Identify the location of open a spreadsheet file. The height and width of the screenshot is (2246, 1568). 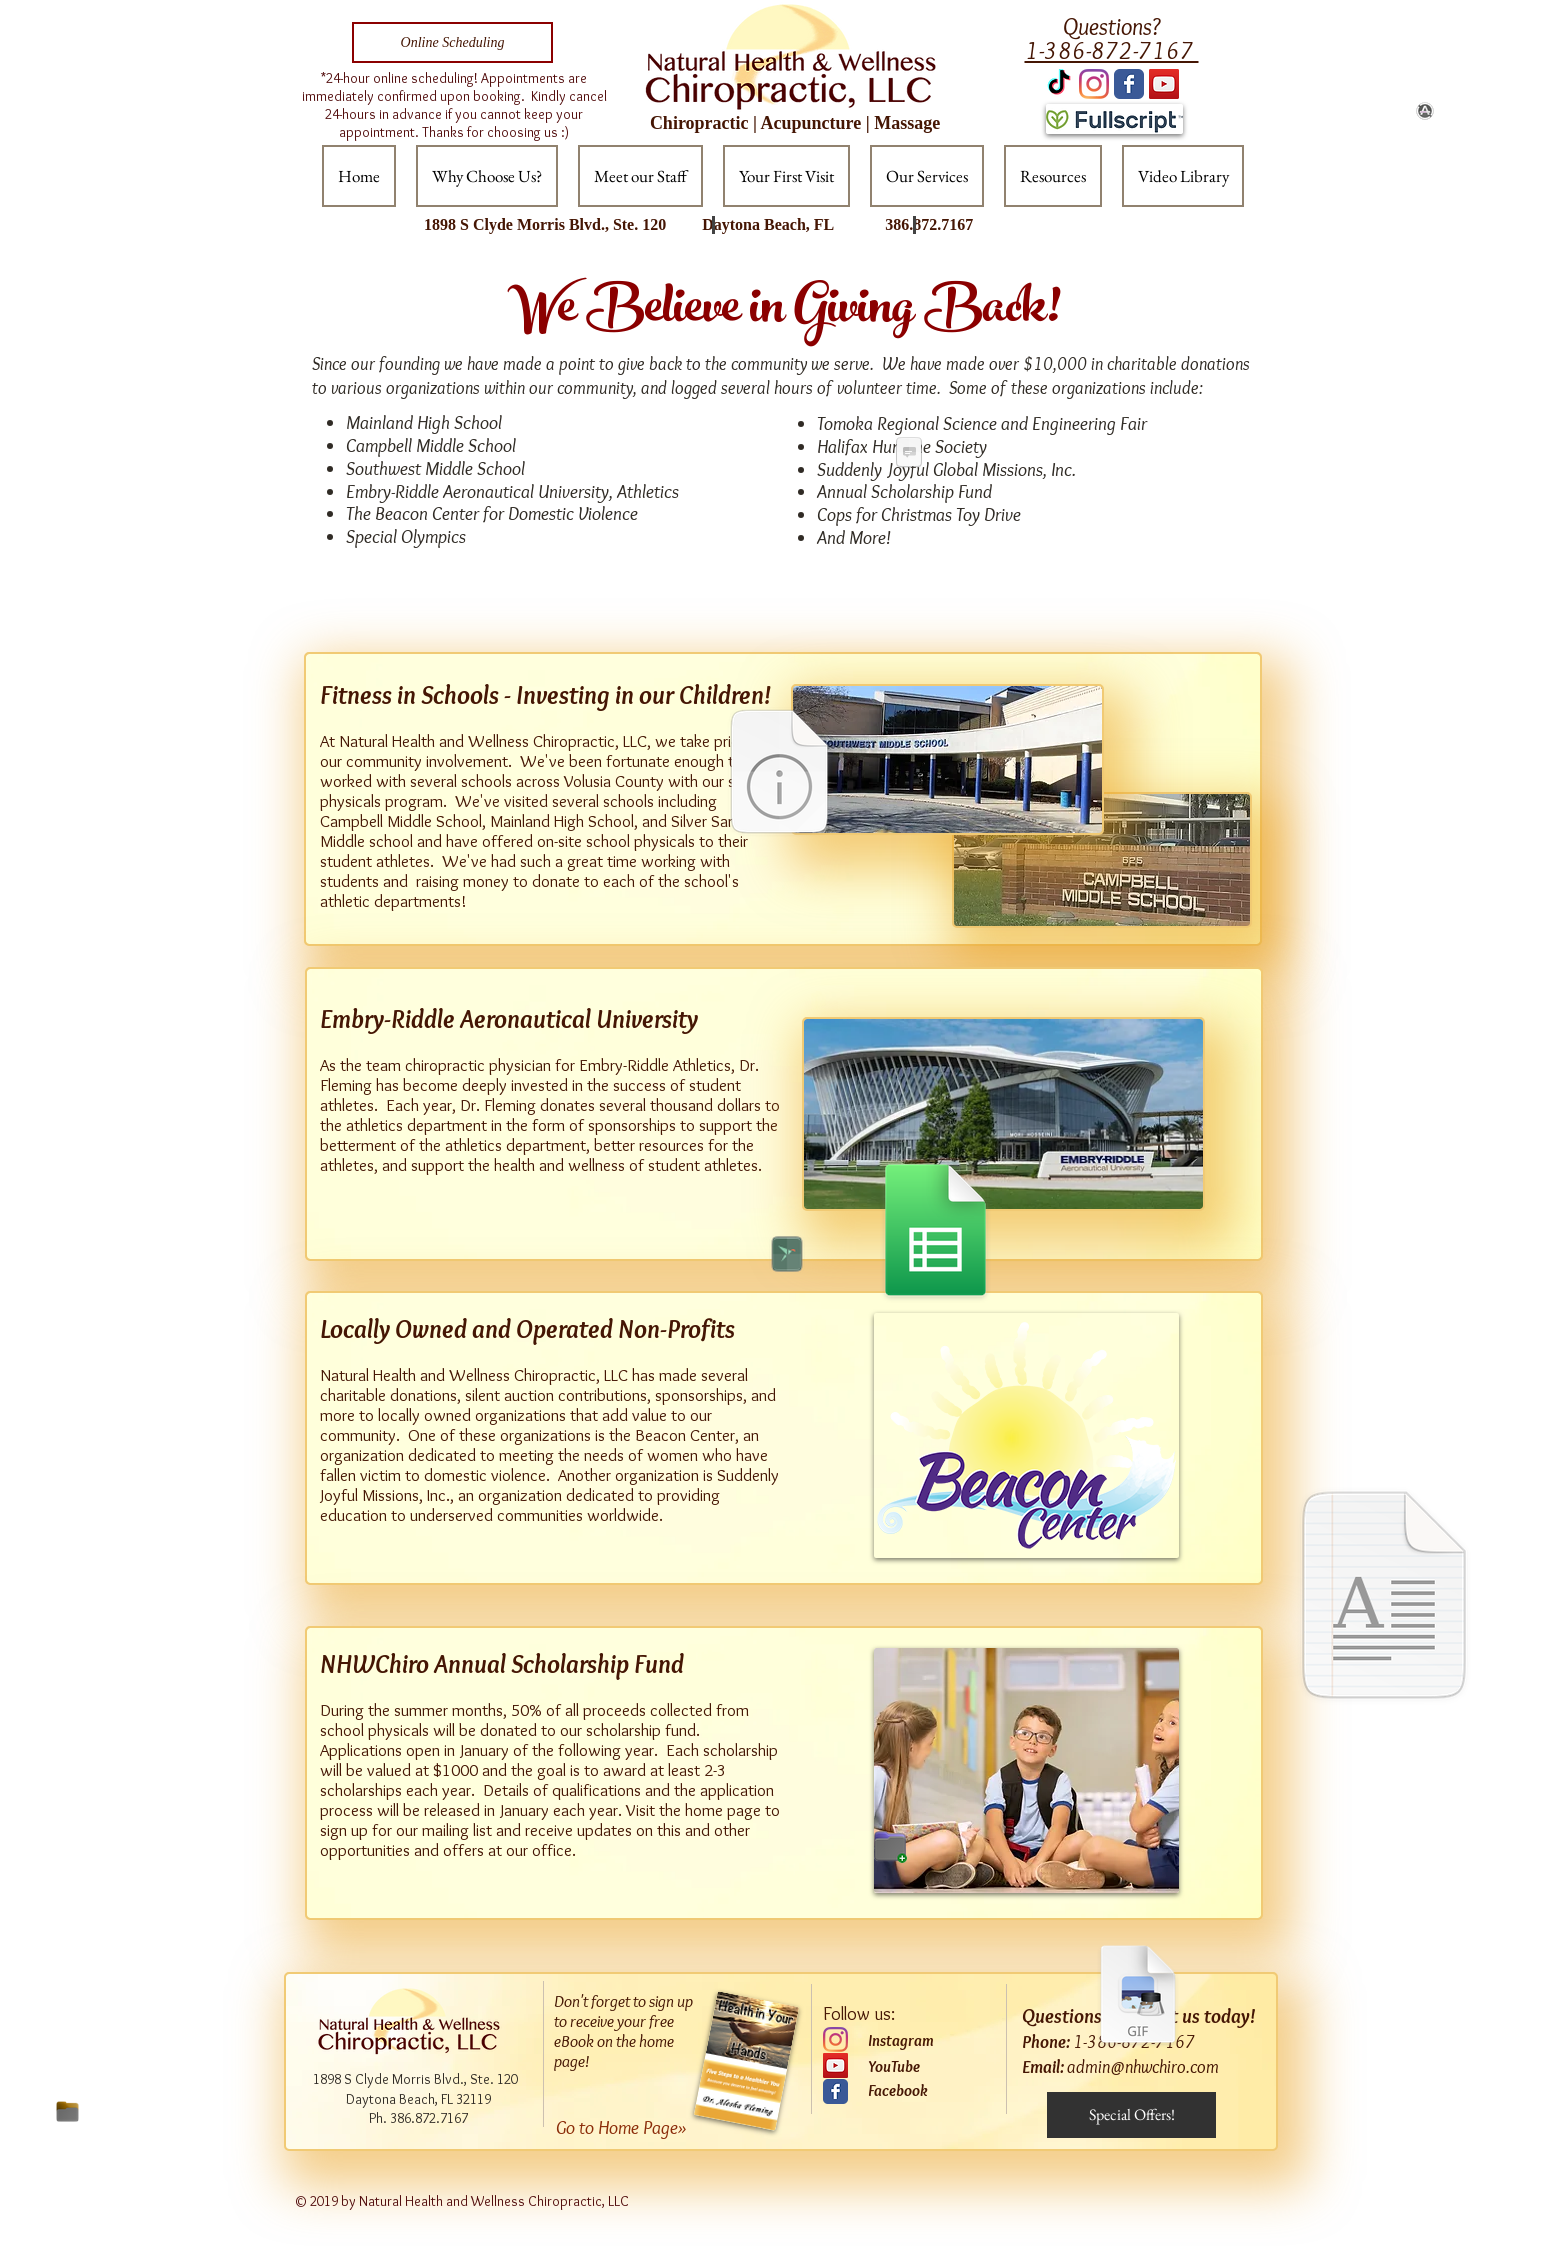
(935, 1232).